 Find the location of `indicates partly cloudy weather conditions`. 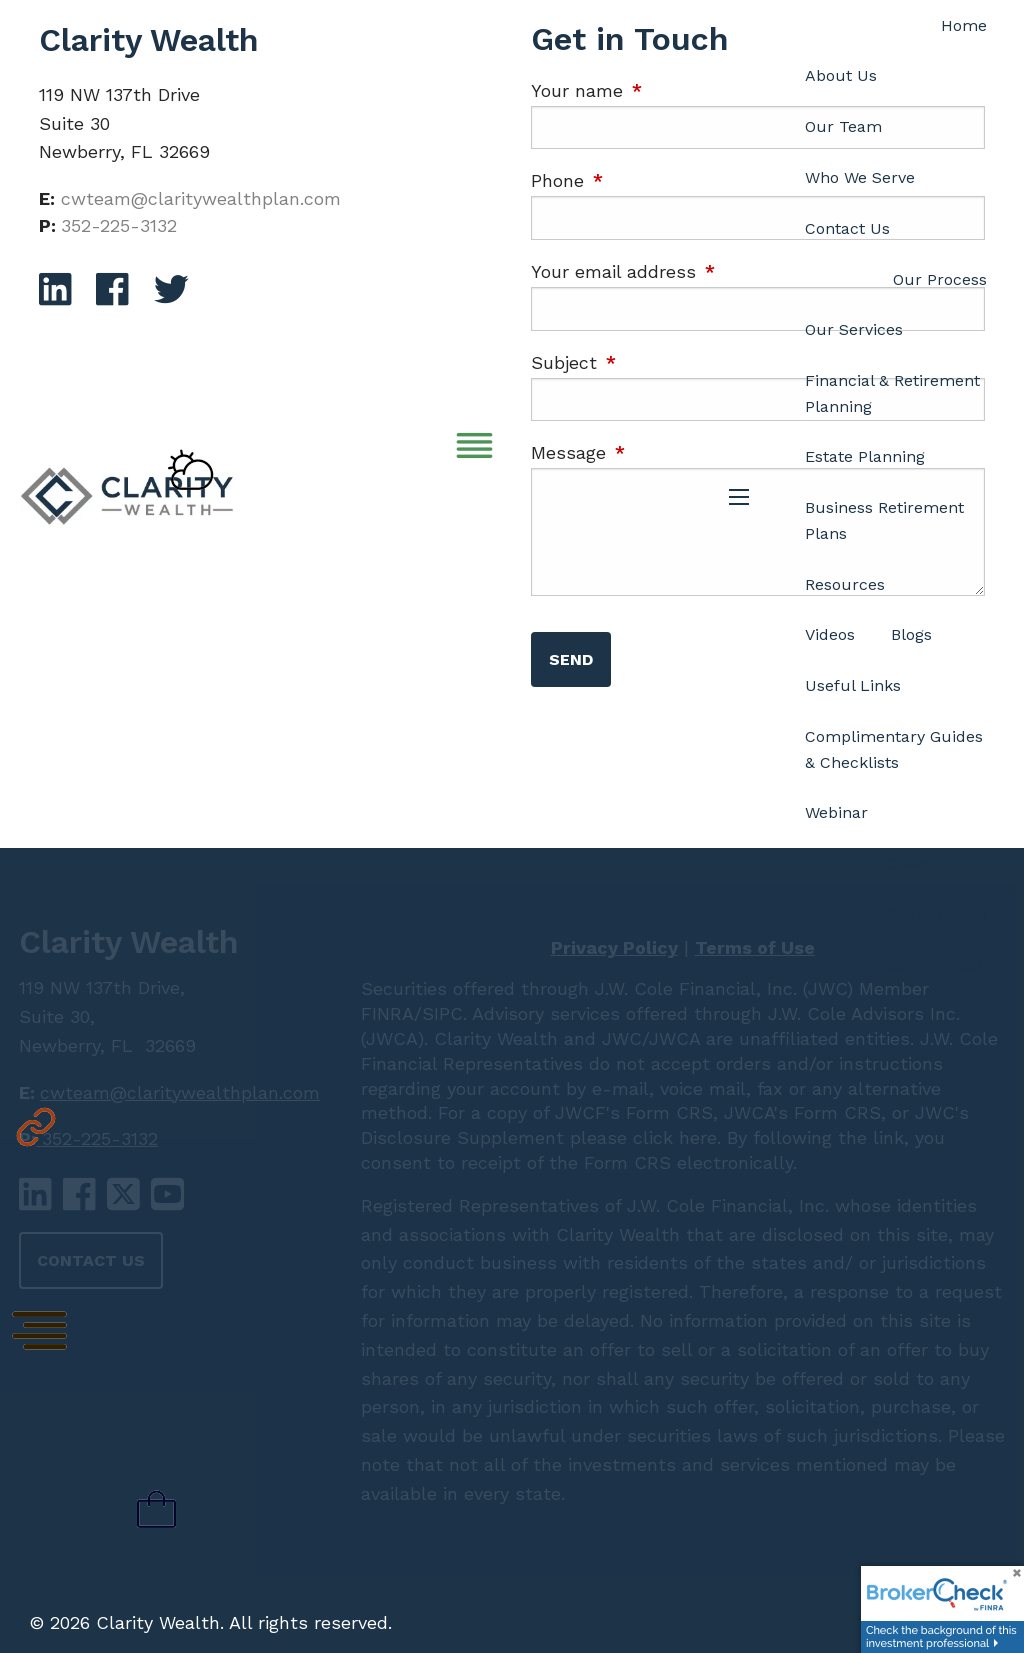

indicates partly cloudy weather conditions is located at coordinates (190, 470).